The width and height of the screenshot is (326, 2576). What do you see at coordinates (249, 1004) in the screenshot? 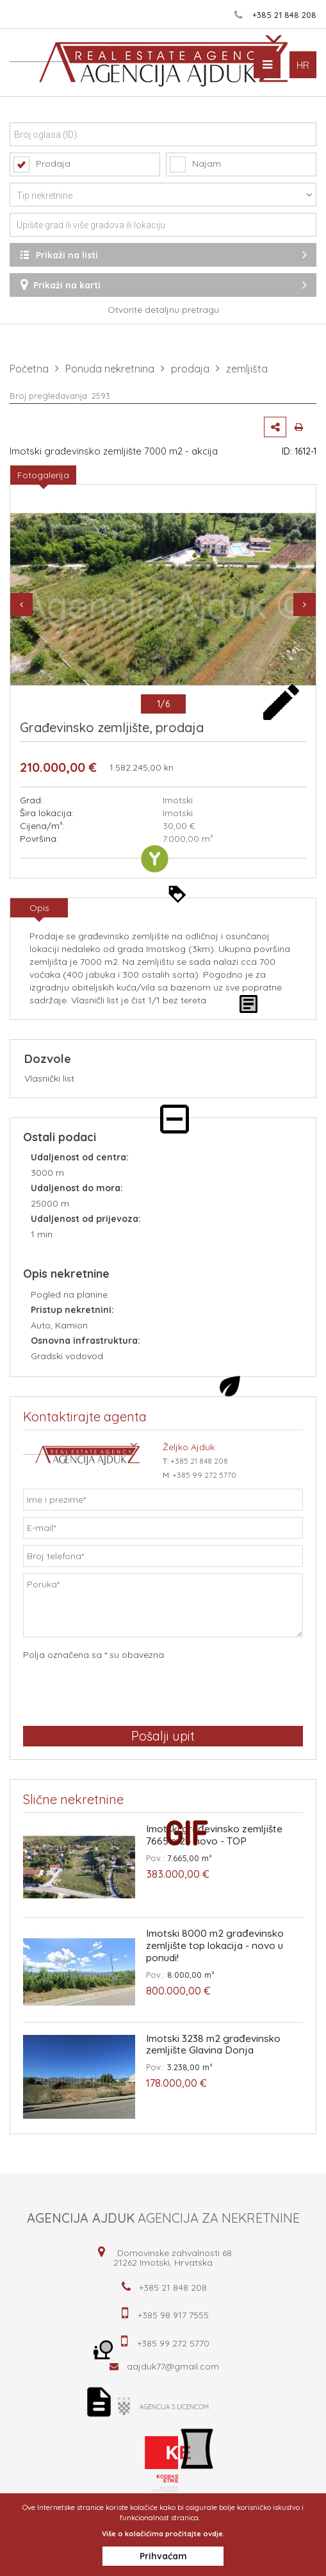
I see `view article or document` at bounding box center [249, 1004].